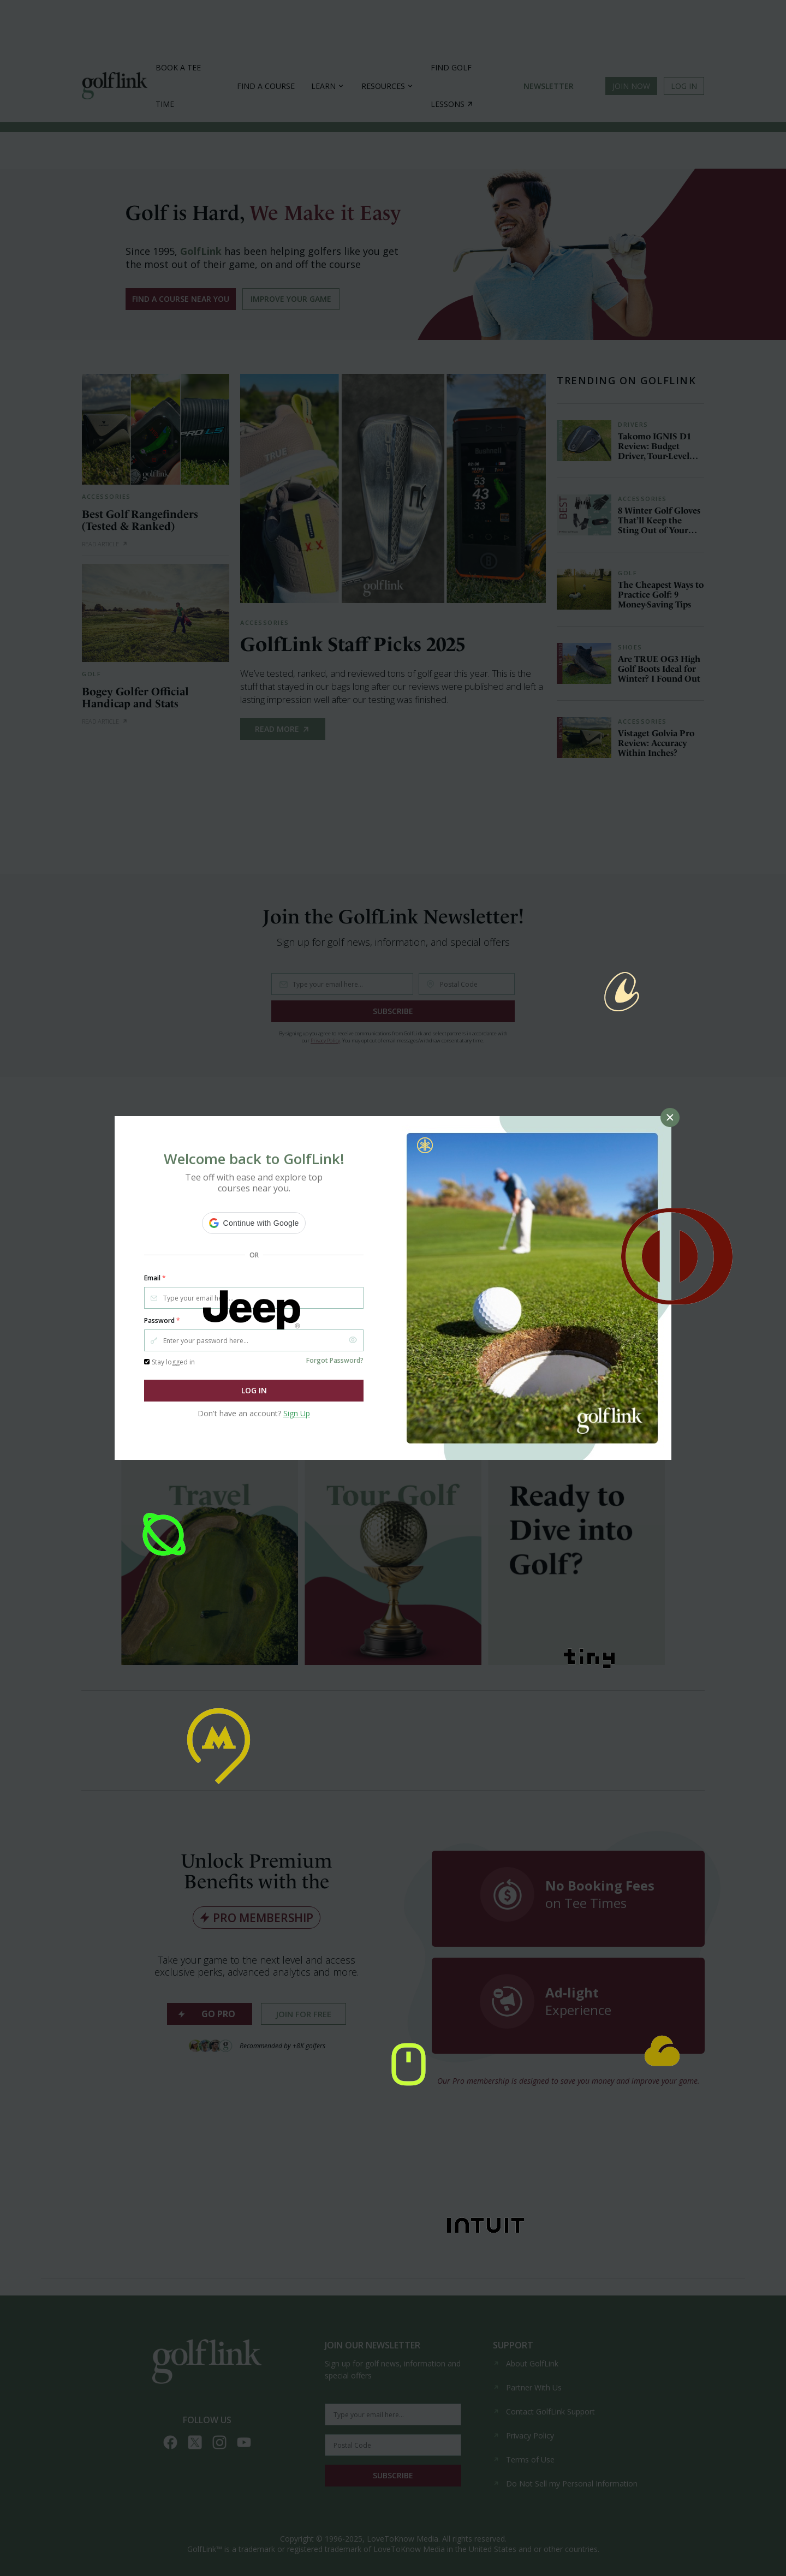  I want to click on open the Moscow Metro app, so click(218, 1746).